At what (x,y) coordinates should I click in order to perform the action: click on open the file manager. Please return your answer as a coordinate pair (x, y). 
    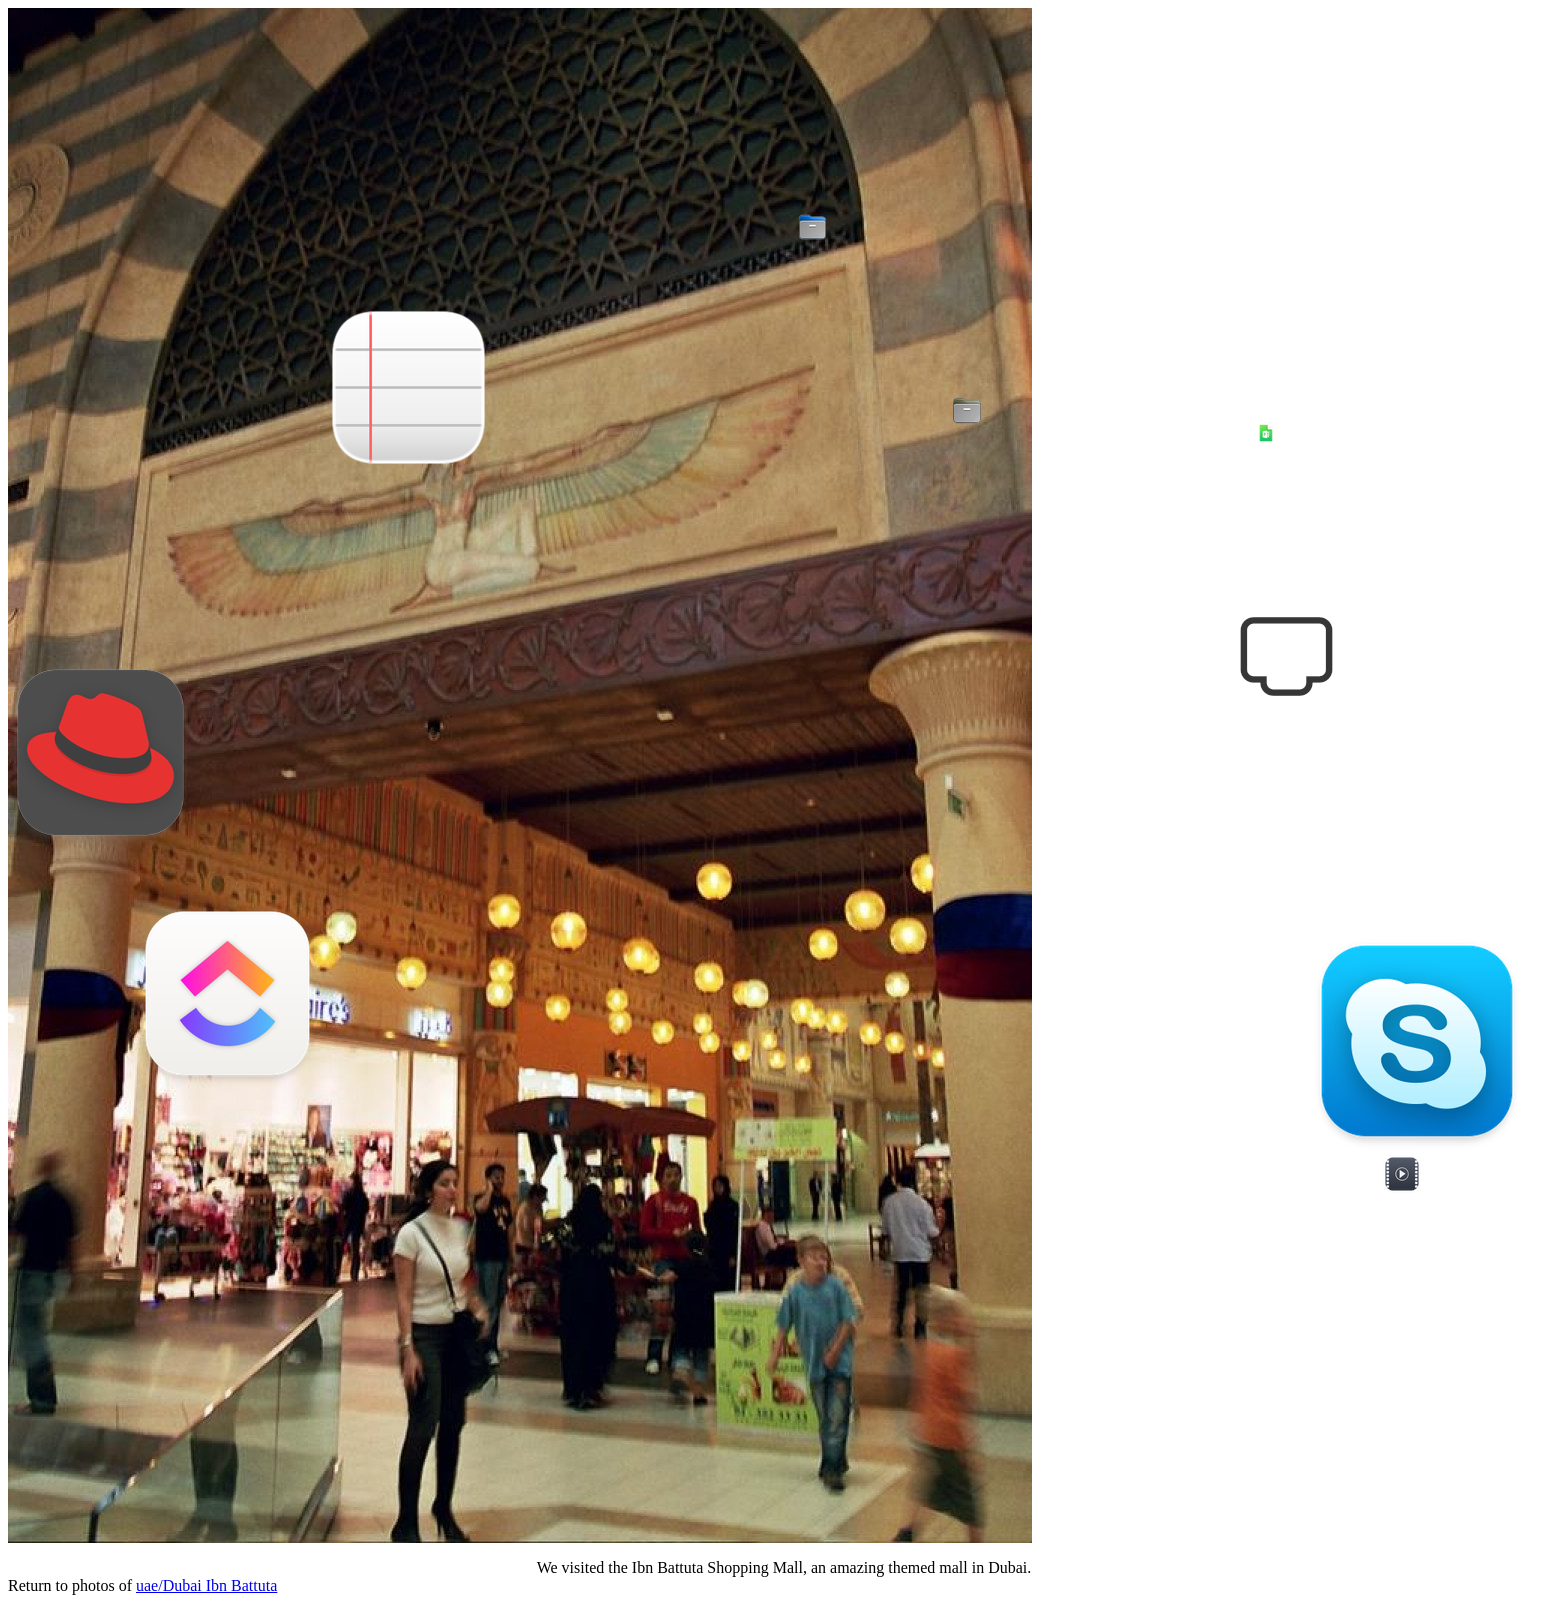
    Looking at the image, I should click on (967, 410).